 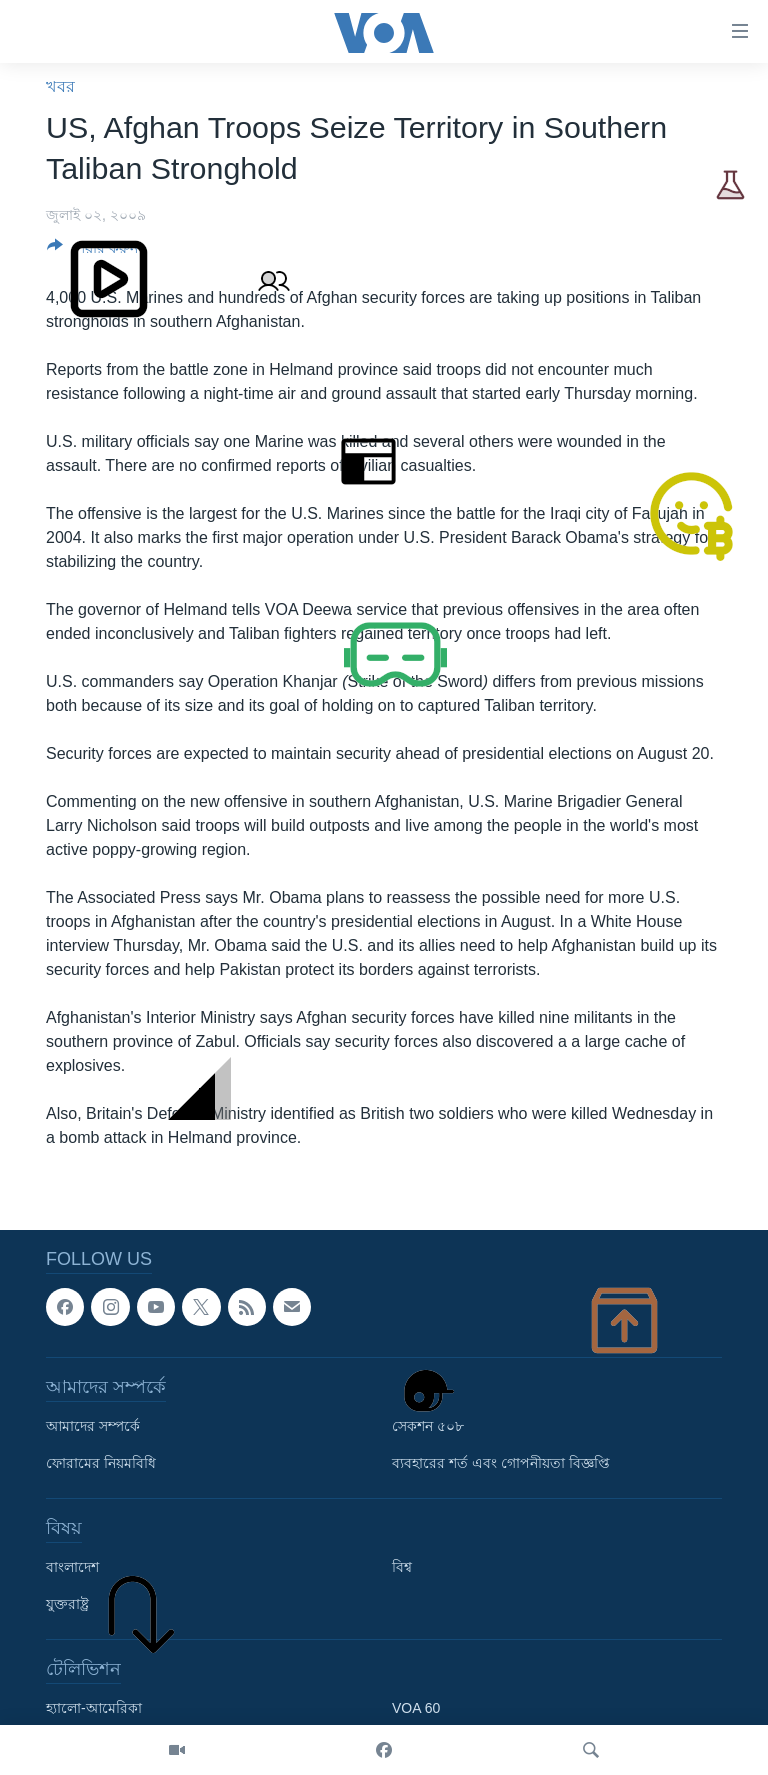 What do you see at coordinates (624, 1320) in the screenshot?
I see `upload to storage or cloud` at bounding box center [624, 1320].